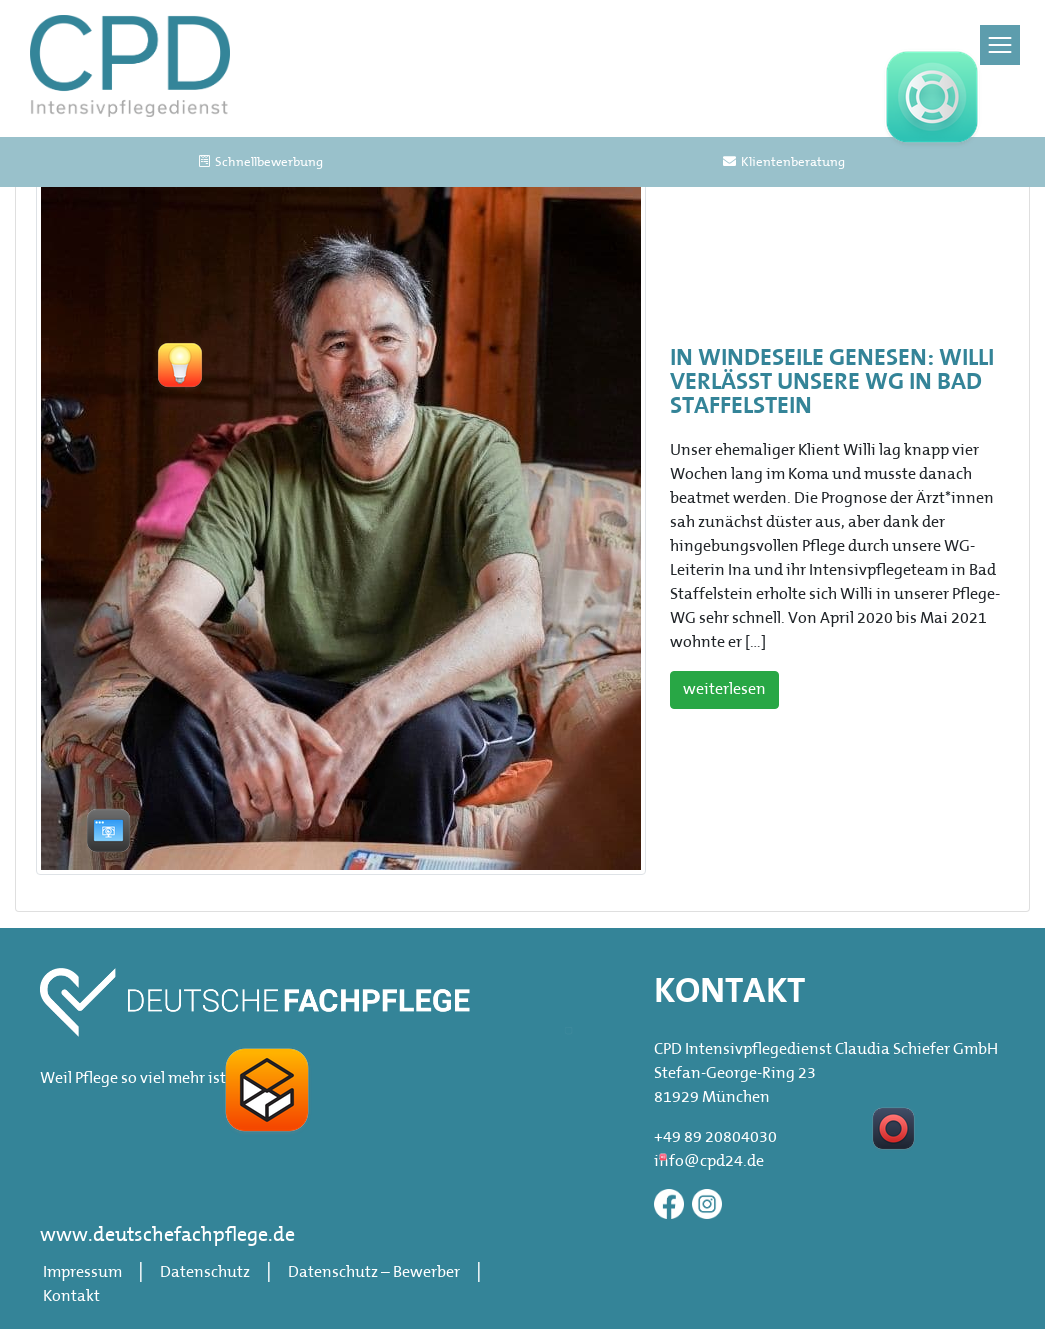 The image size is (1045, 1329). I want to click on open redshift to adjust screen color temperature, so click(180, 365).